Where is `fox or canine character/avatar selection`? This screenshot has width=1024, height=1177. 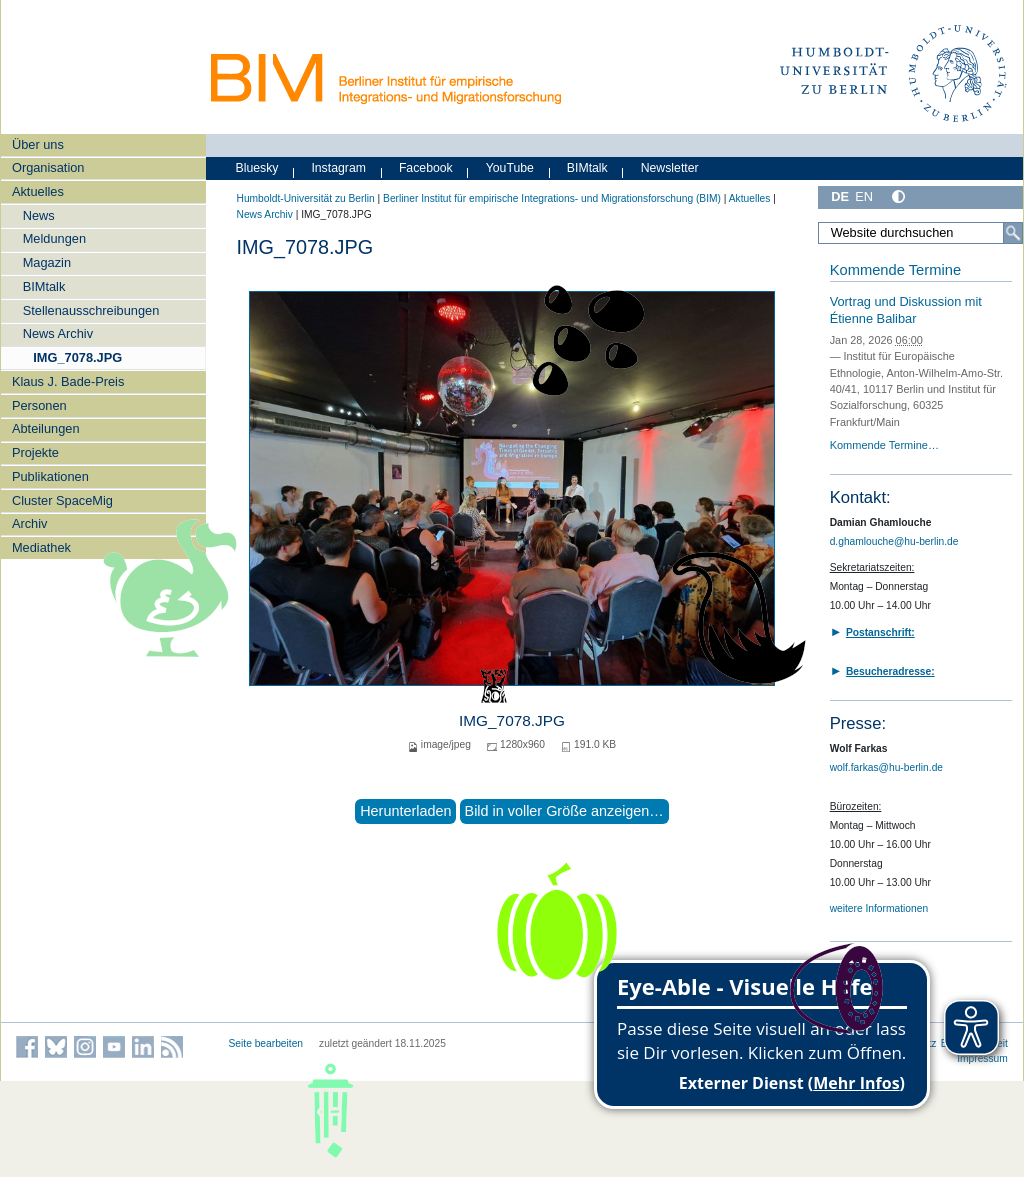 fox or canine character/avatar selection is located at coordinates (739, 618).